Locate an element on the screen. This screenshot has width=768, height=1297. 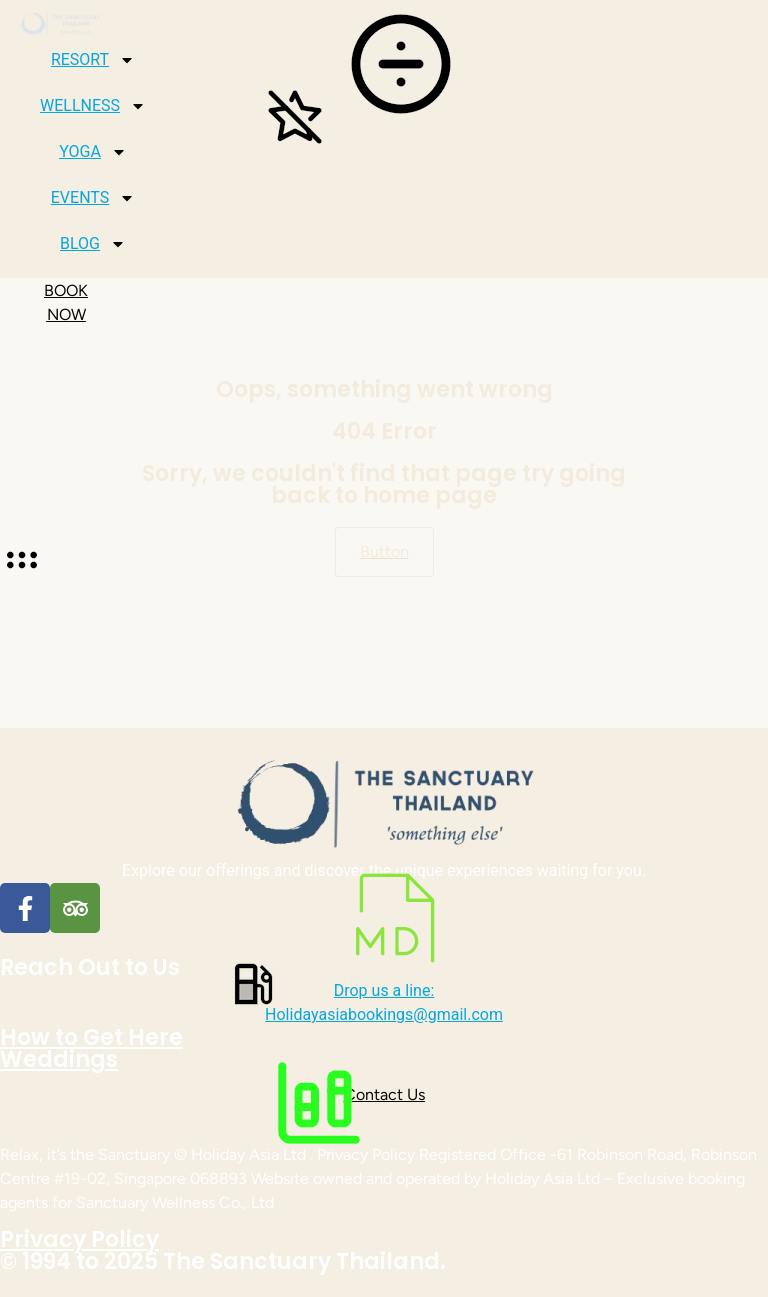
remove from favorites is located at coordinates (295, 117).